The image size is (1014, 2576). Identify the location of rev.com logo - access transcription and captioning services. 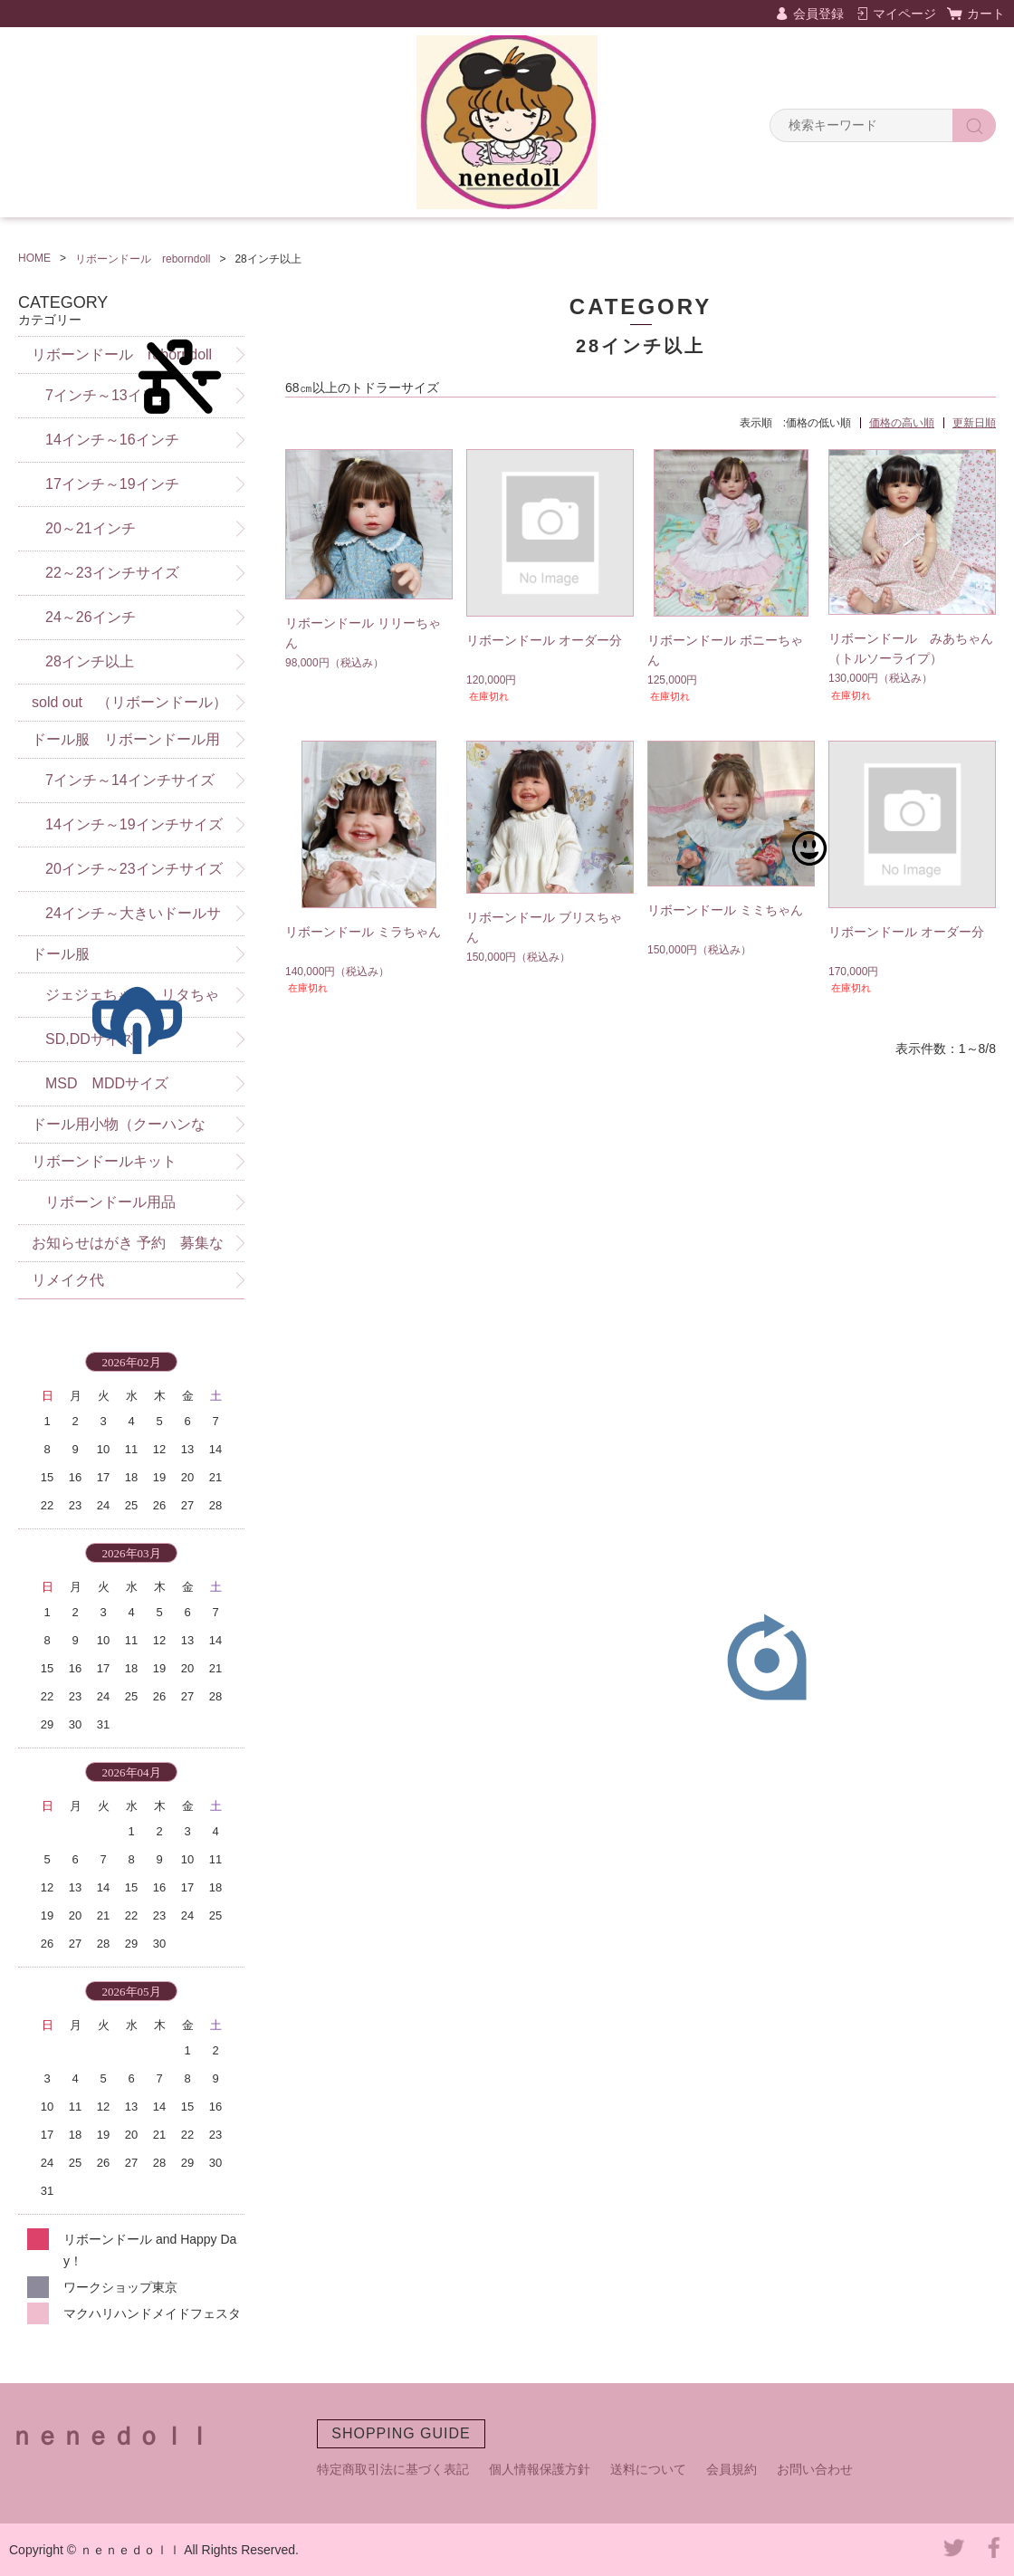
(767, 1657).